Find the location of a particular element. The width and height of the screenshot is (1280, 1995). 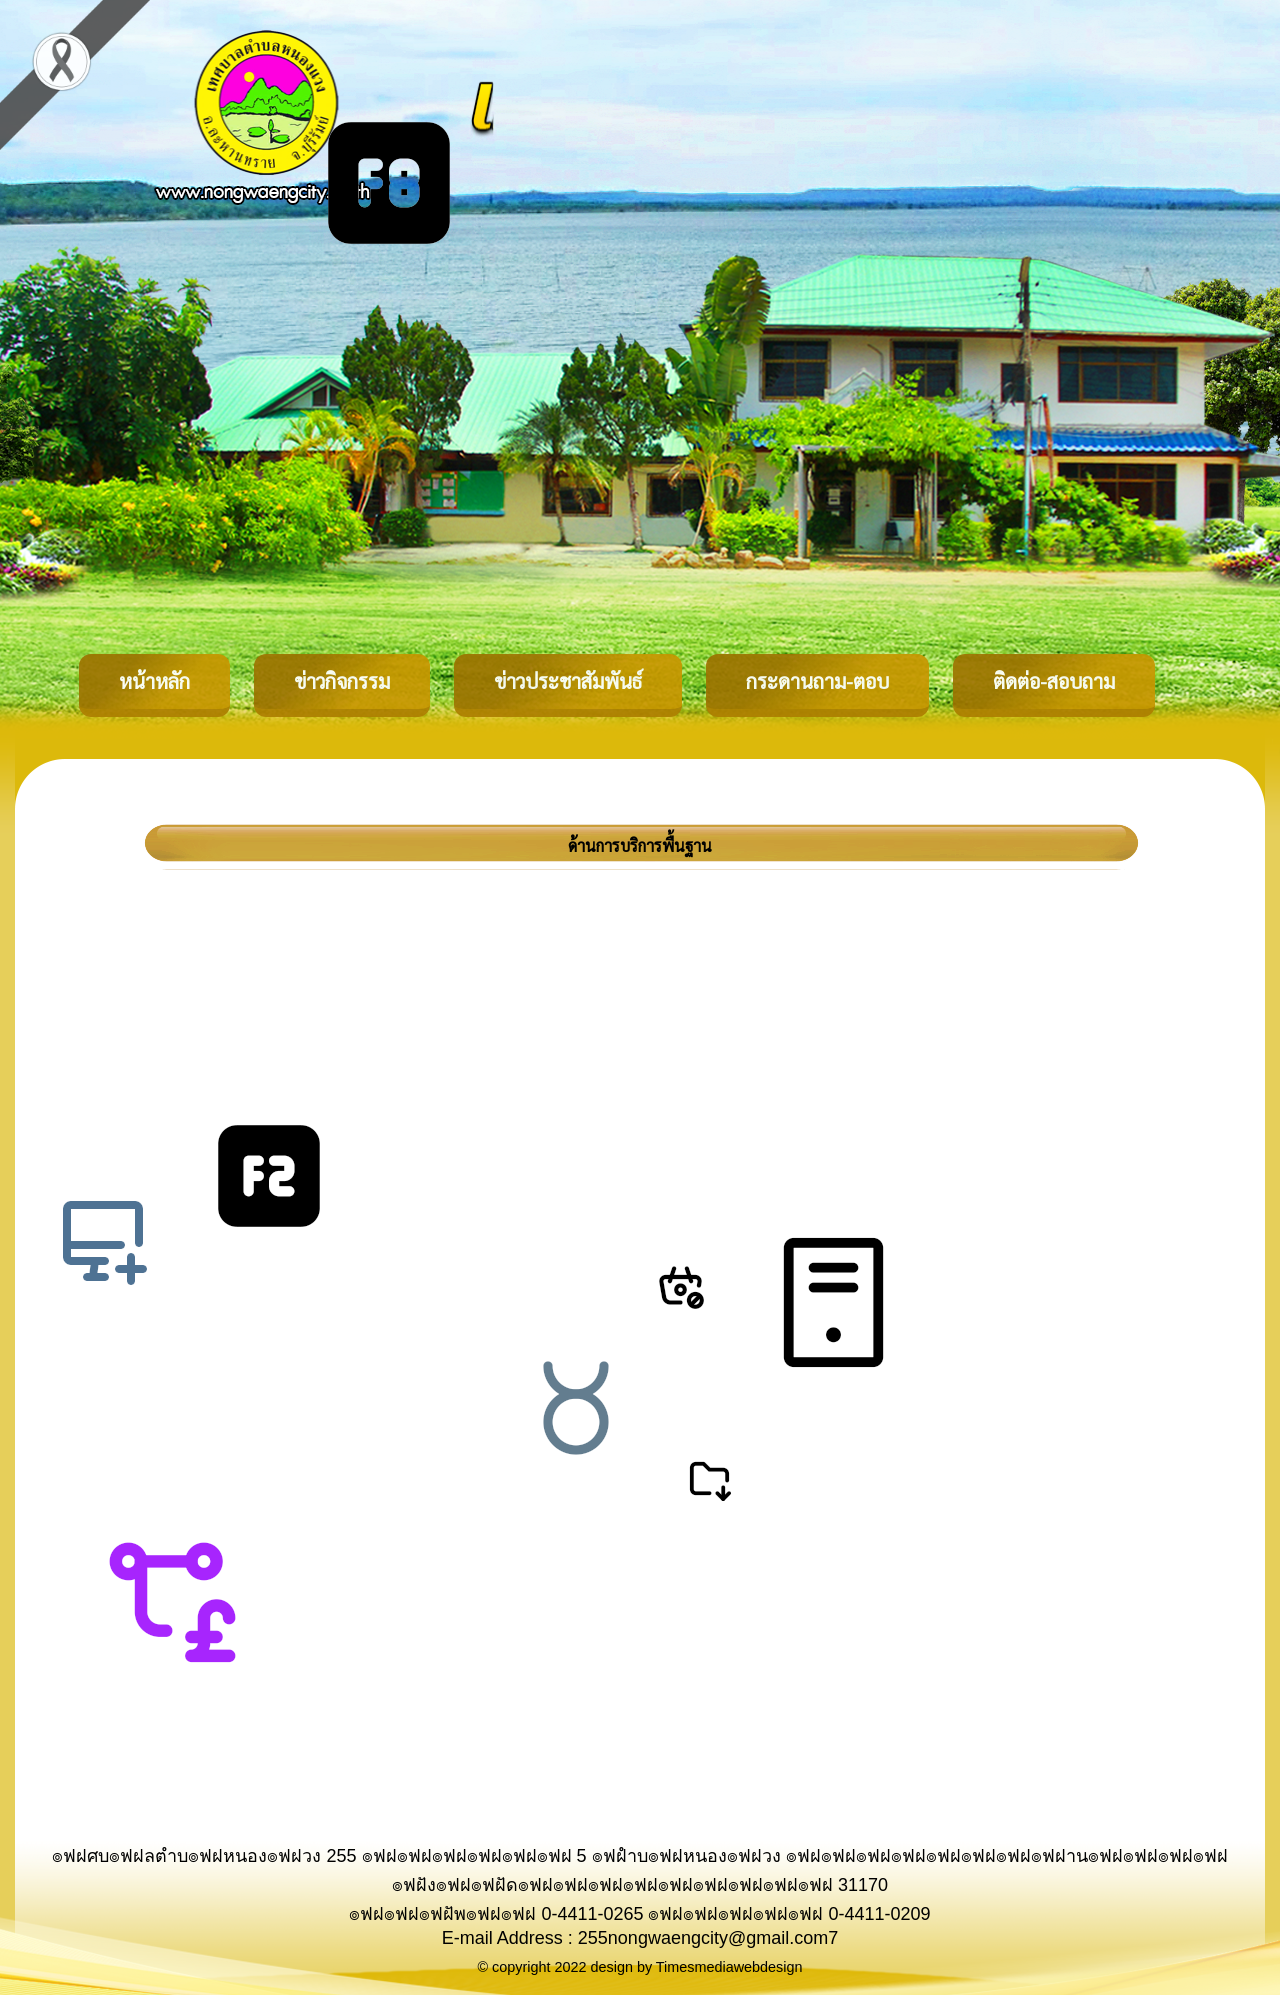

toggle F2 function key shortcut is located at coordinates (269, 1176).